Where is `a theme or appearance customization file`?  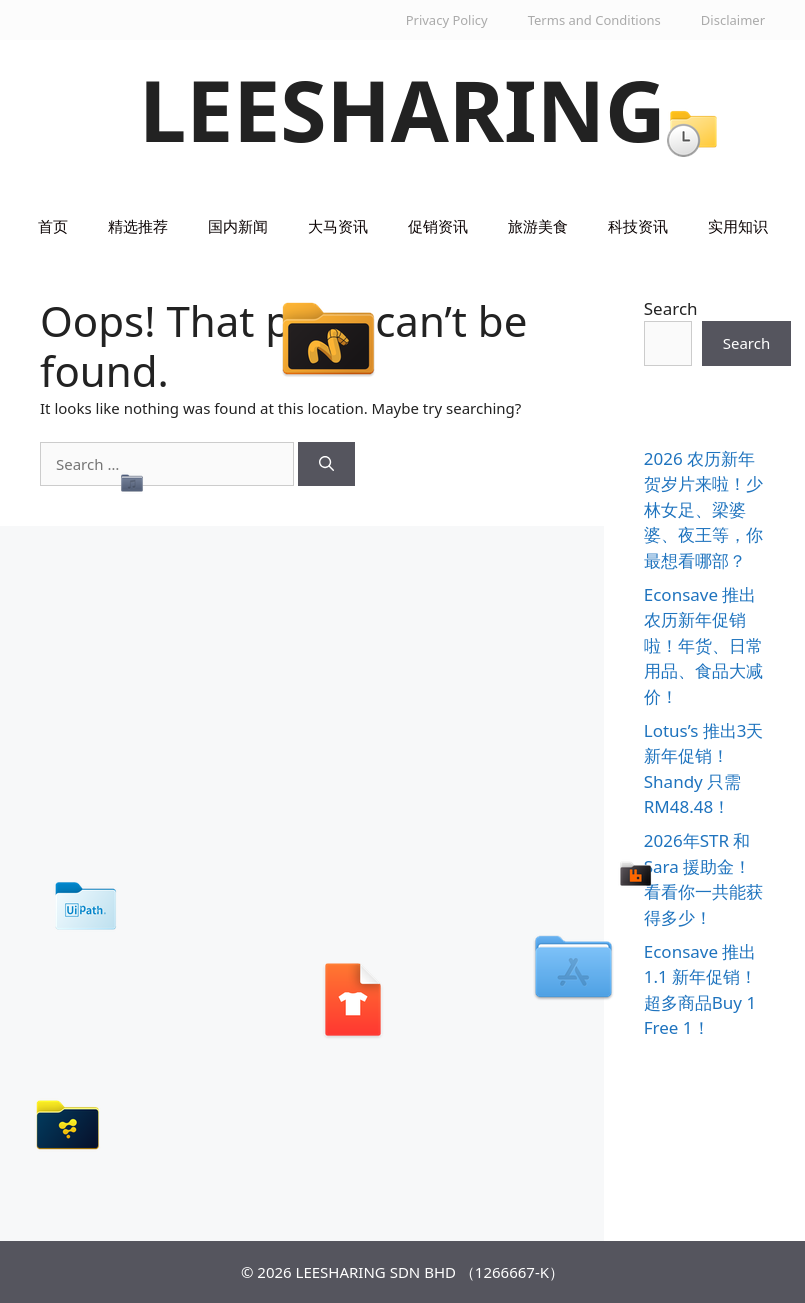 a theme or appearance customization file is located at coordinates (353, 1001).